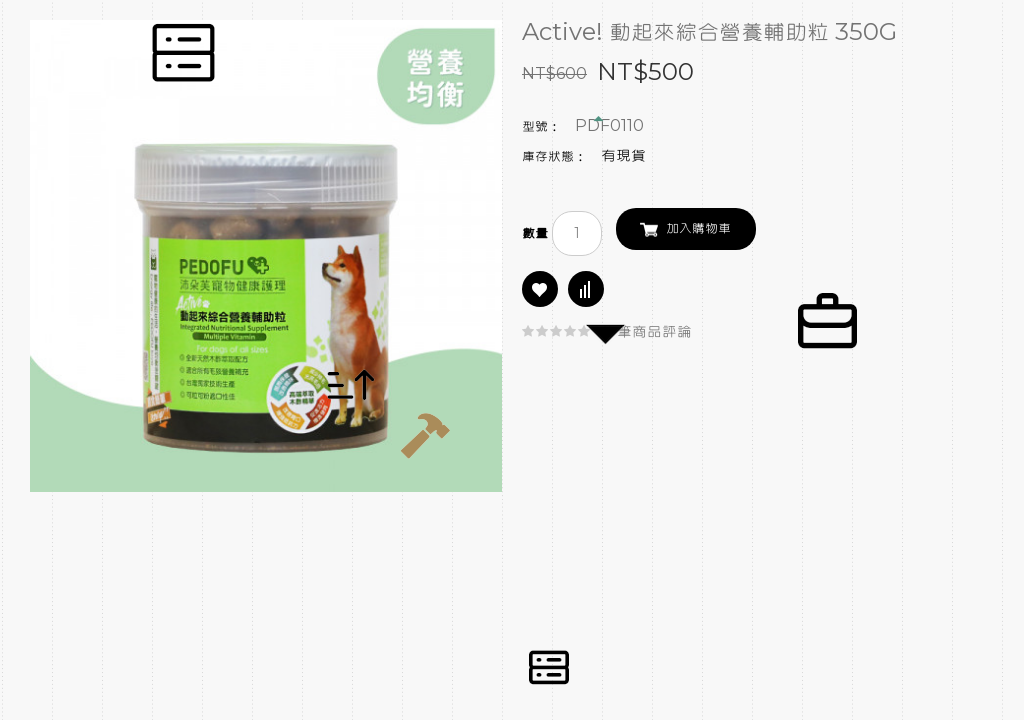 The width and height of the screenshot is (1024, 720). Describe the element at coordinates (183, 53) in the screenshot. I see `access server settings or management` at that location.